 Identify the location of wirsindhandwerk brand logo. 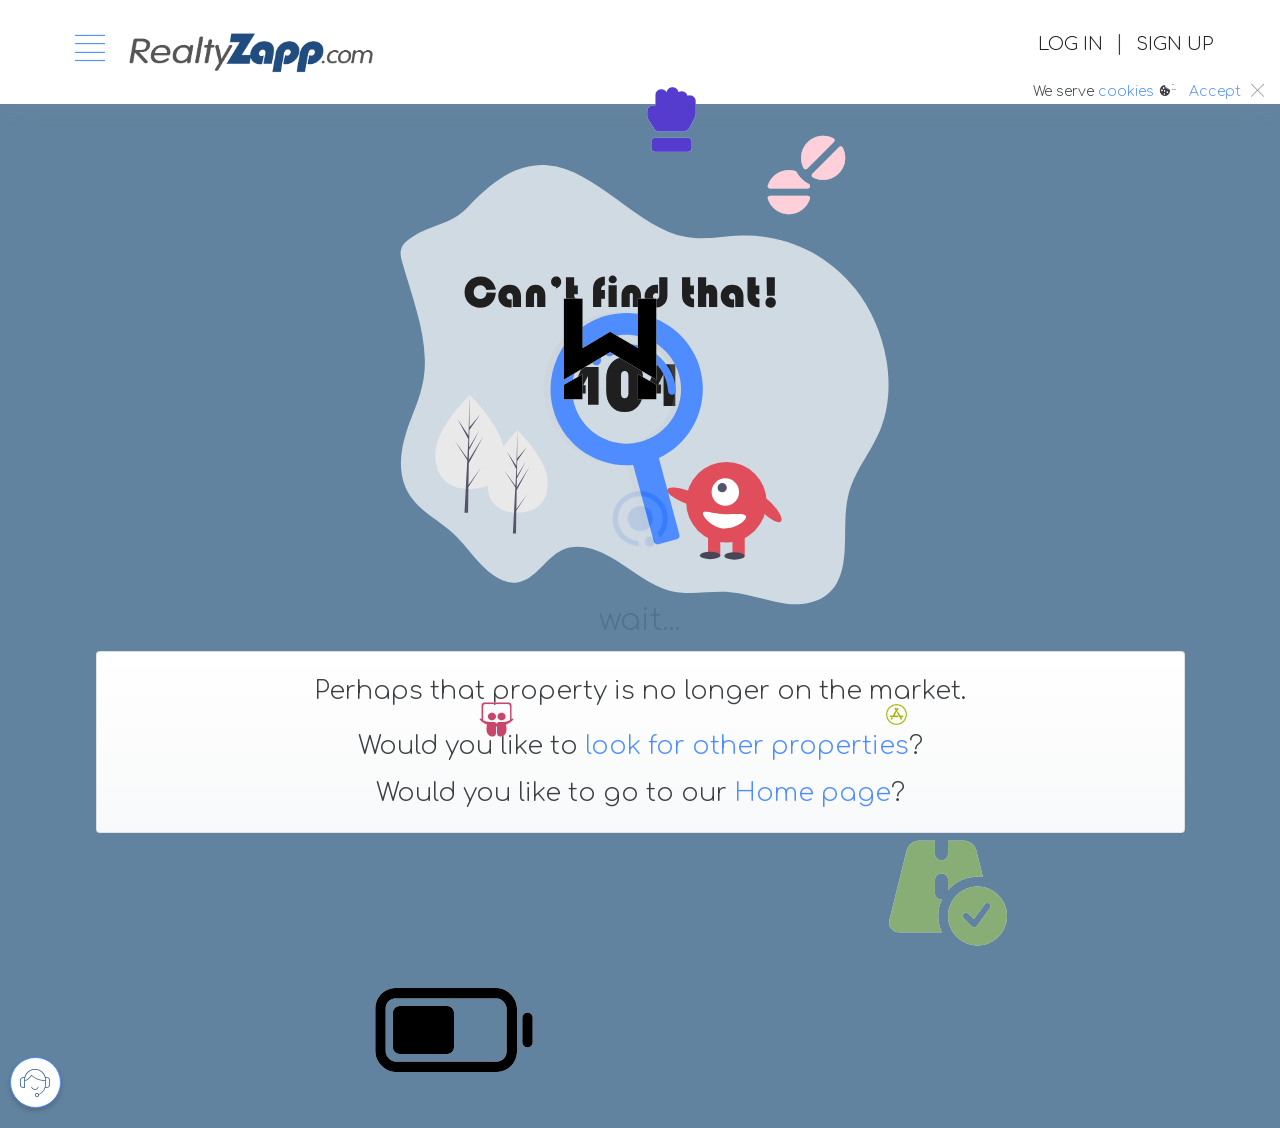
(610, 349).